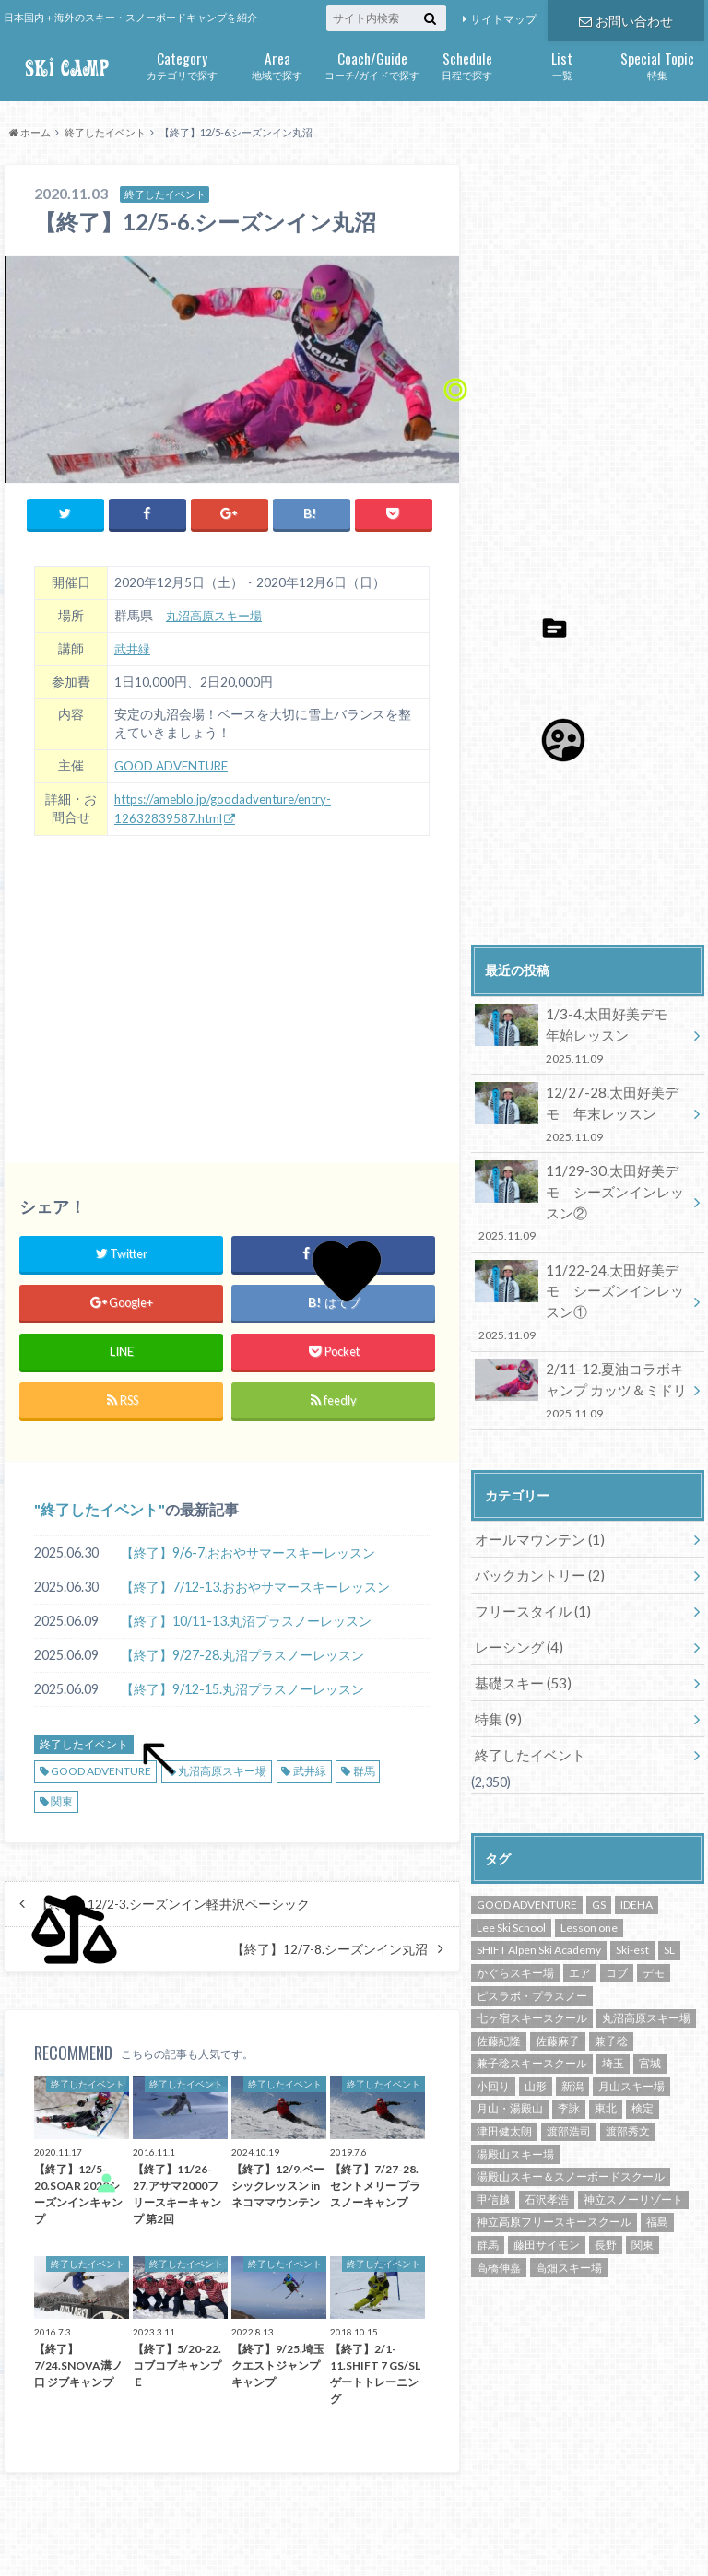  Describe the element at coordinates (347, 1272) in the screenshot. I see `add to favorites` at that location.